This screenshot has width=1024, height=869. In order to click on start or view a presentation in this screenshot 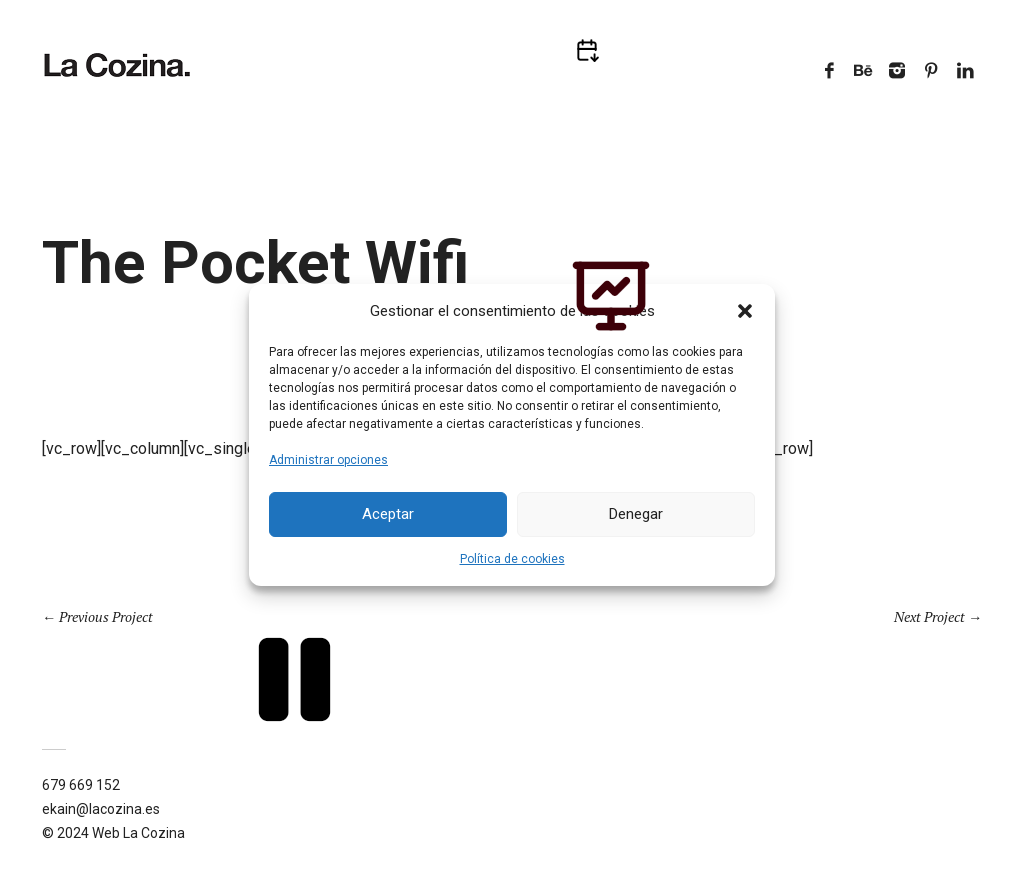, I will do `click(611, 296)`.